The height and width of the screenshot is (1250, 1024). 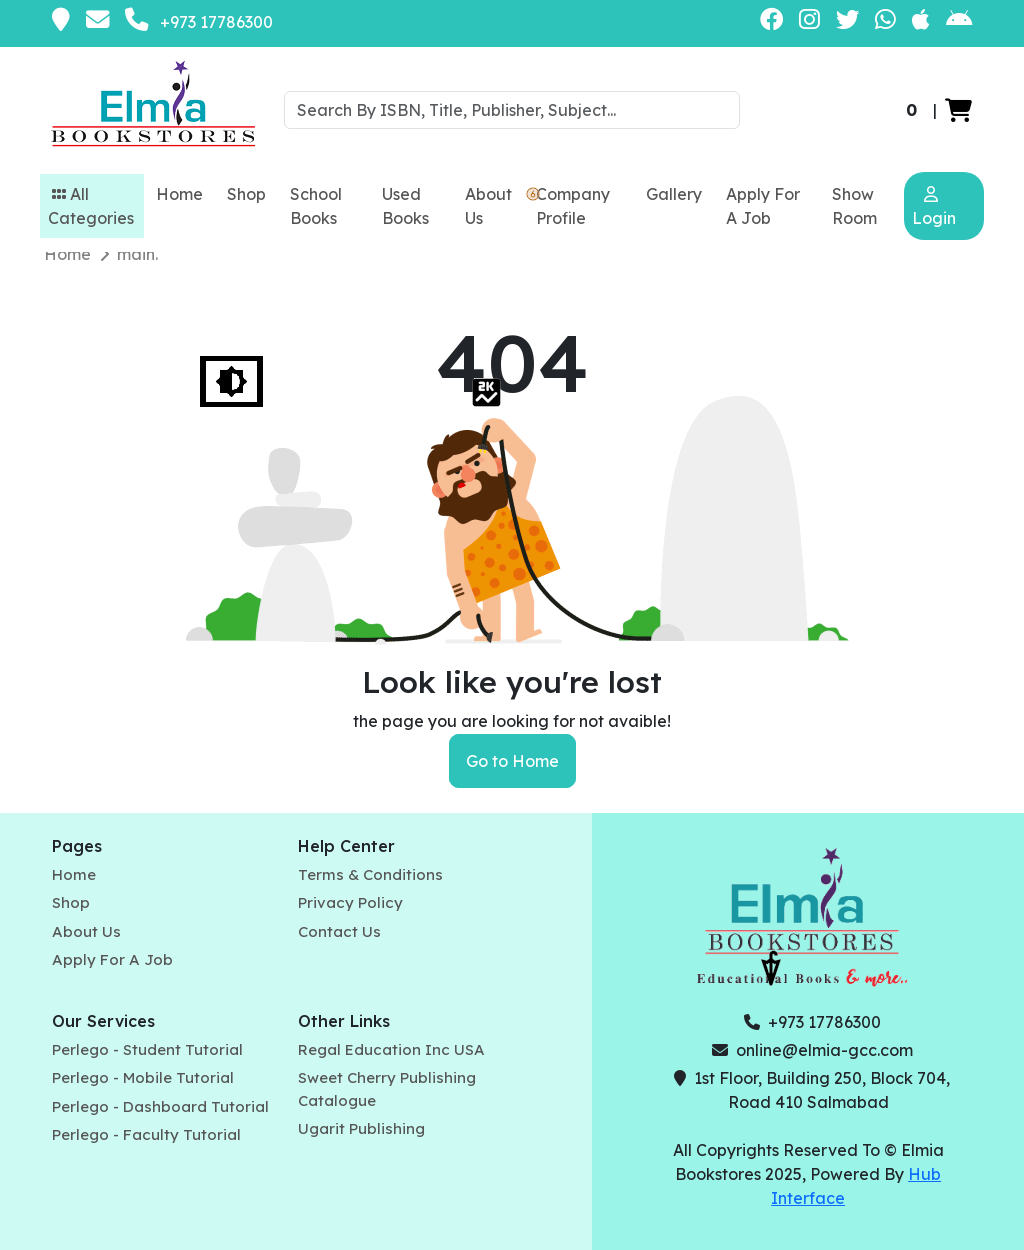 I want to click on adjust display brightness settings, so click(x=231, y=381).